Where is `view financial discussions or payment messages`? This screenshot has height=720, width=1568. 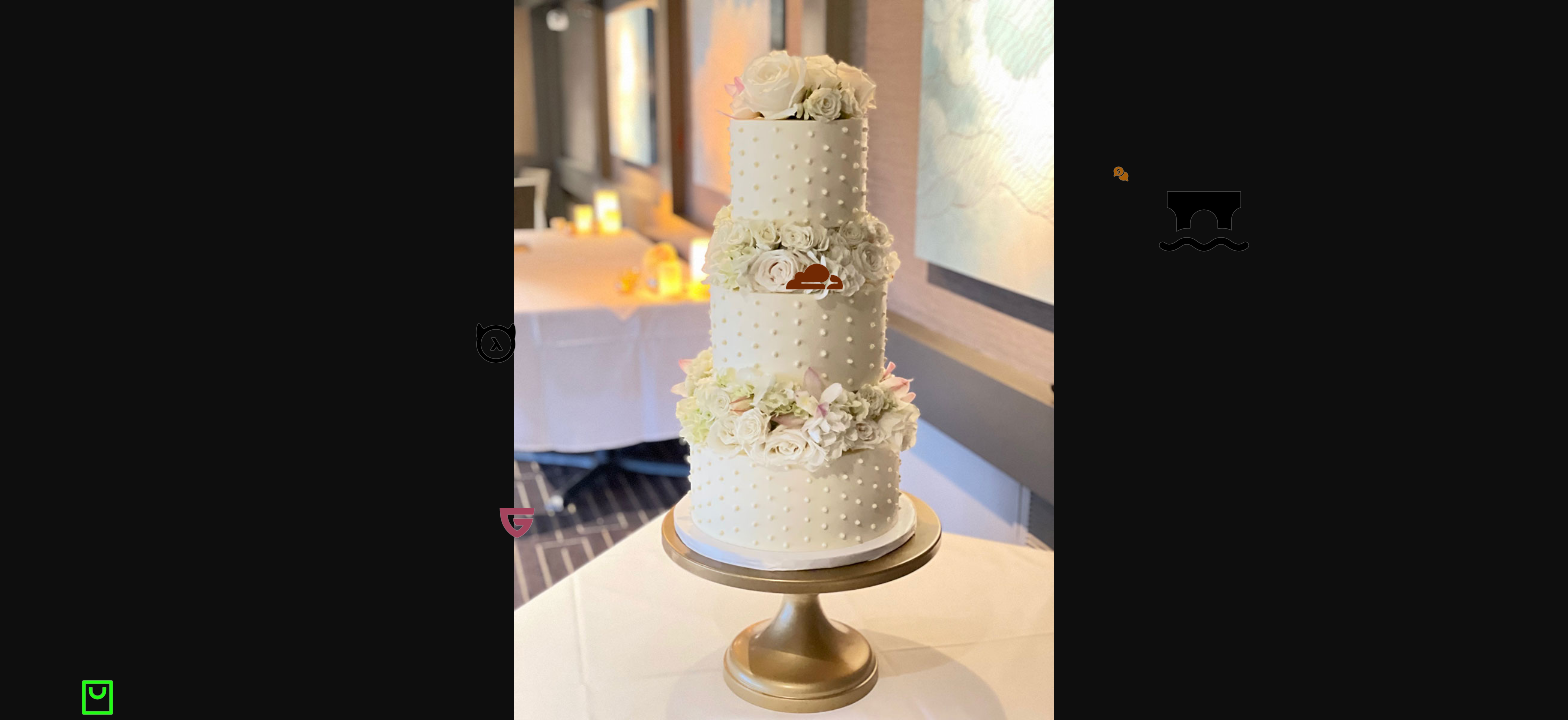 view financial discussions or payment messages is located at coordinates (1121, 174).